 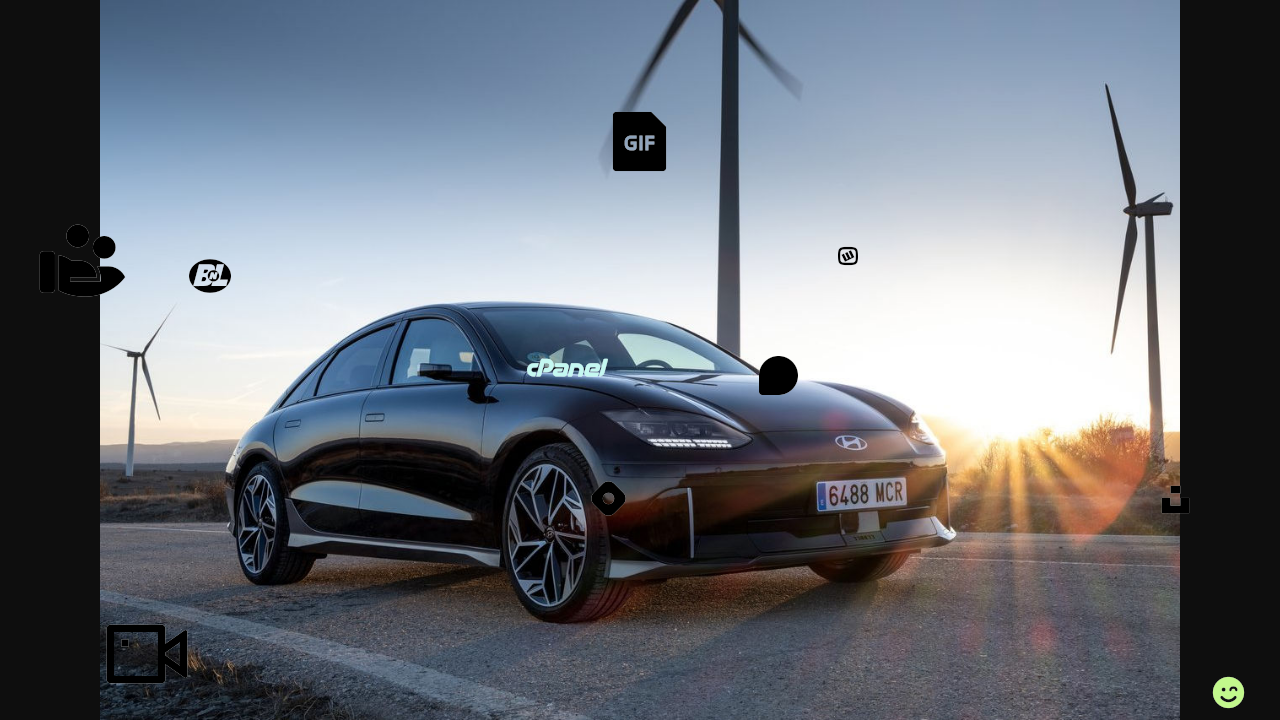 I want to click on make a payment or send money, so click(x=81, y=262).